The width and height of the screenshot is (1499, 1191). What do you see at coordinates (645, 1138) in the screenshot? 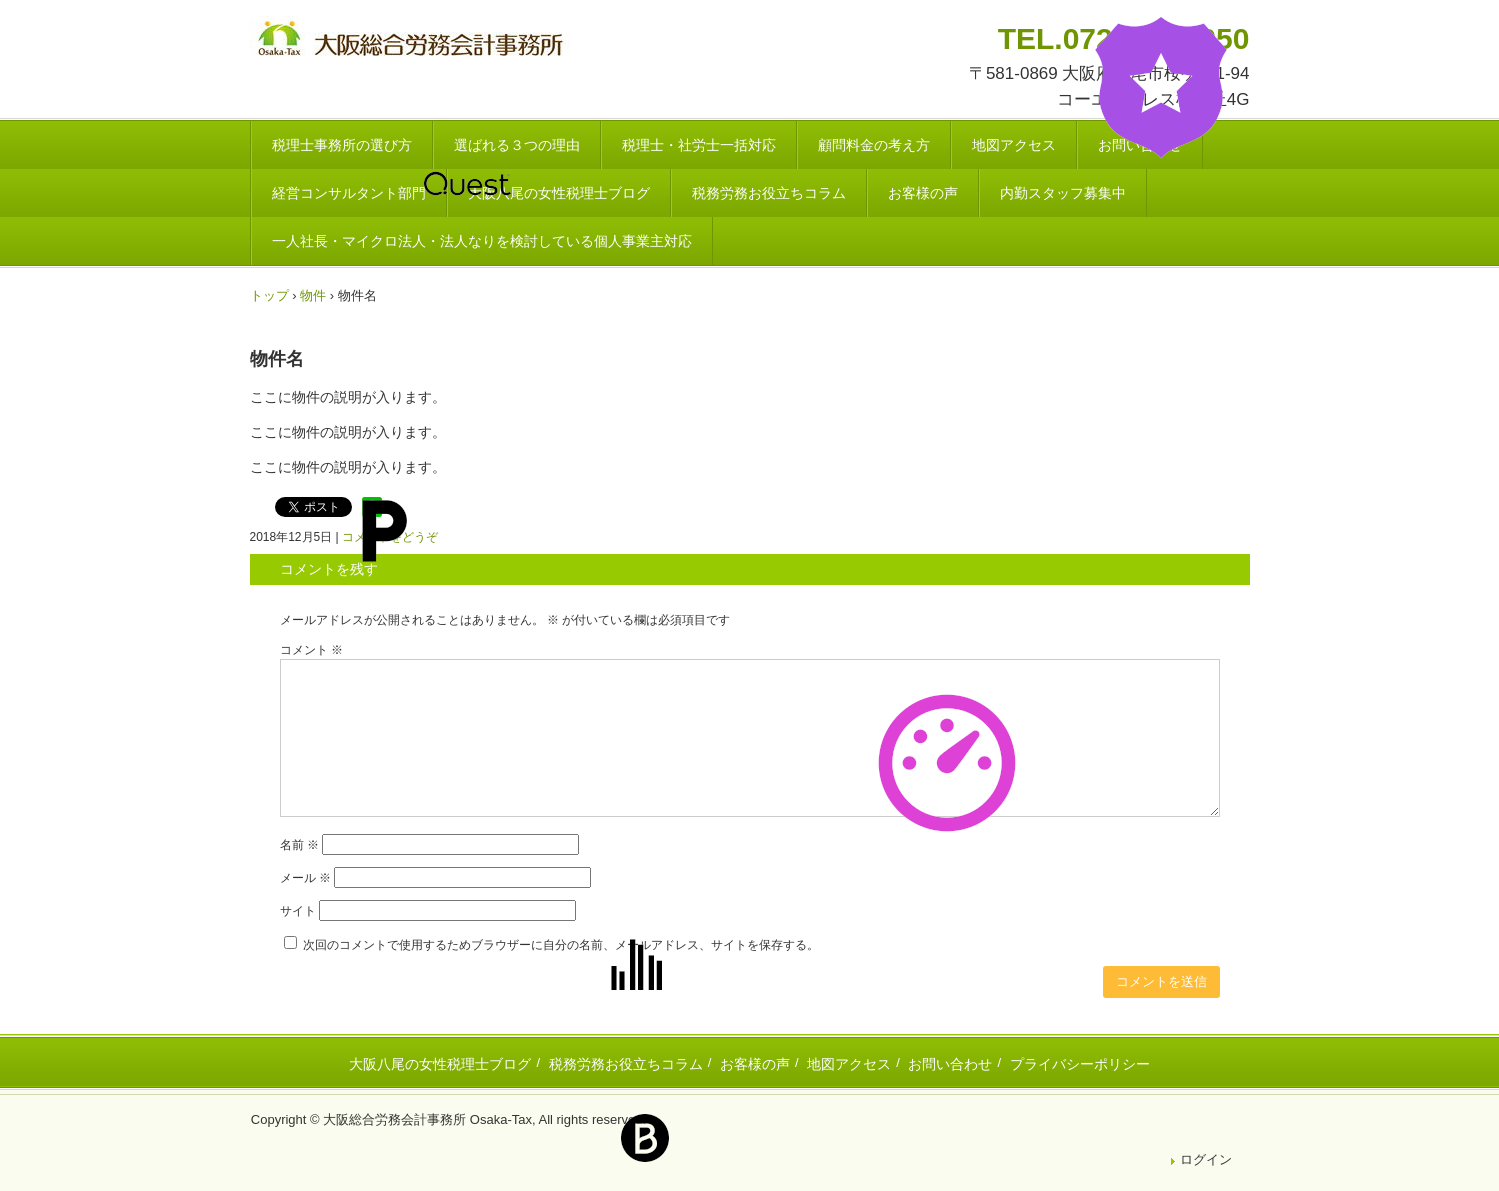
I see `brevo email marketing platform logo` at bounding box center [645, 1138].